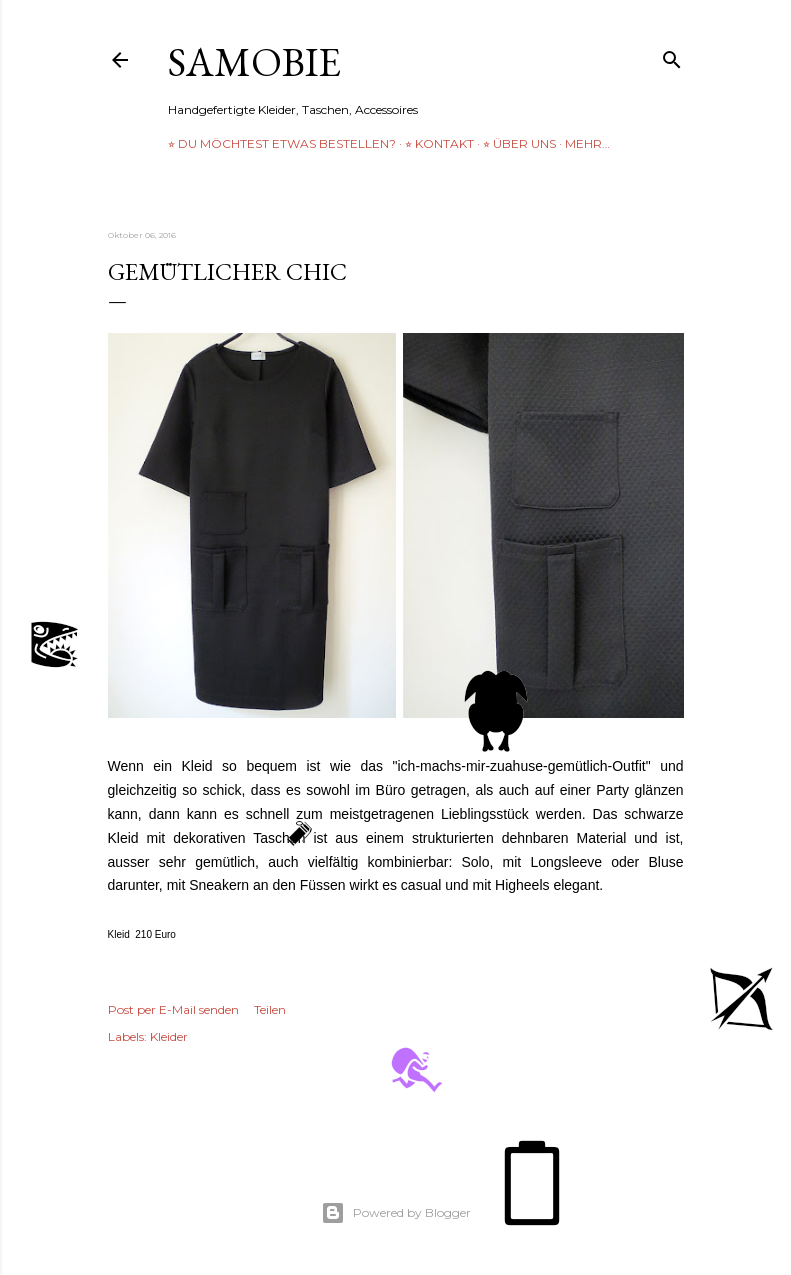  Describe the element at coordinates (417, 1070) in the screenshot. I see `indicates a thief or robbery event in a game` at that location.